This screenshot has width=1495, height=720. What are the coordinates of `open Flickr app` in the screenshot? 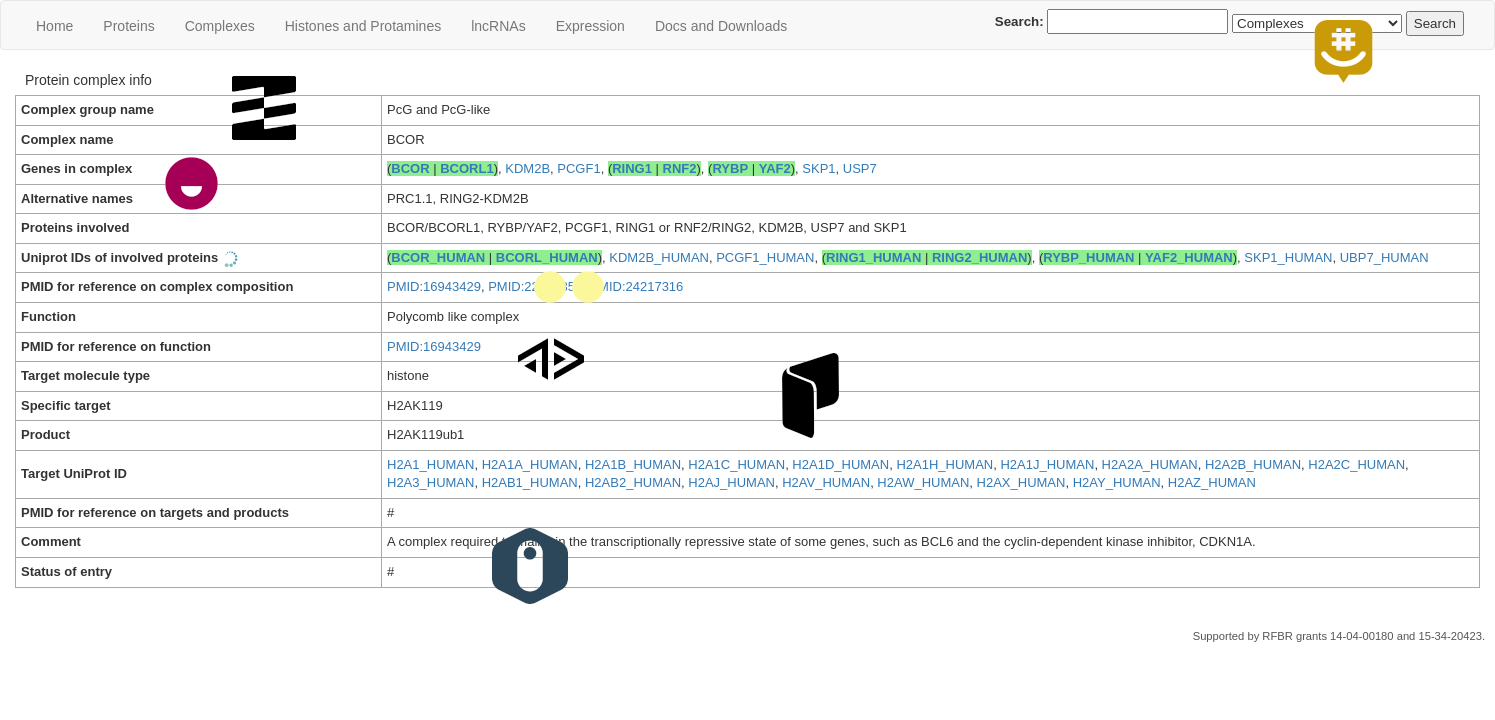 It's located at (569, 287).